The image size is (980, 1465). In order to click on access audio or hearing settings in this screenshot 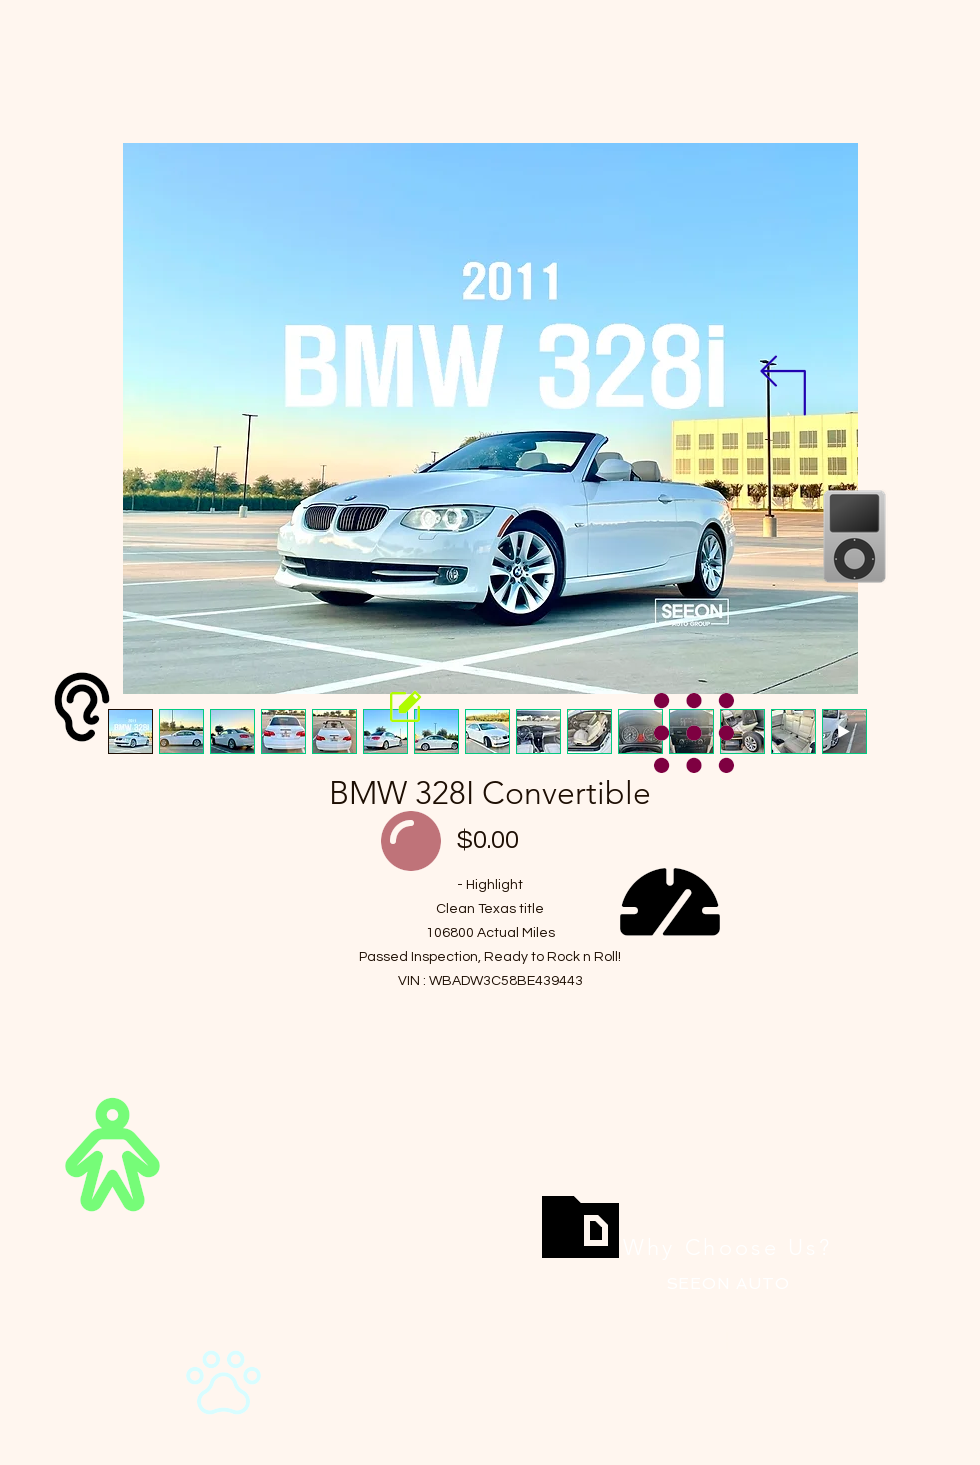, I will do `click(82, 707)`.